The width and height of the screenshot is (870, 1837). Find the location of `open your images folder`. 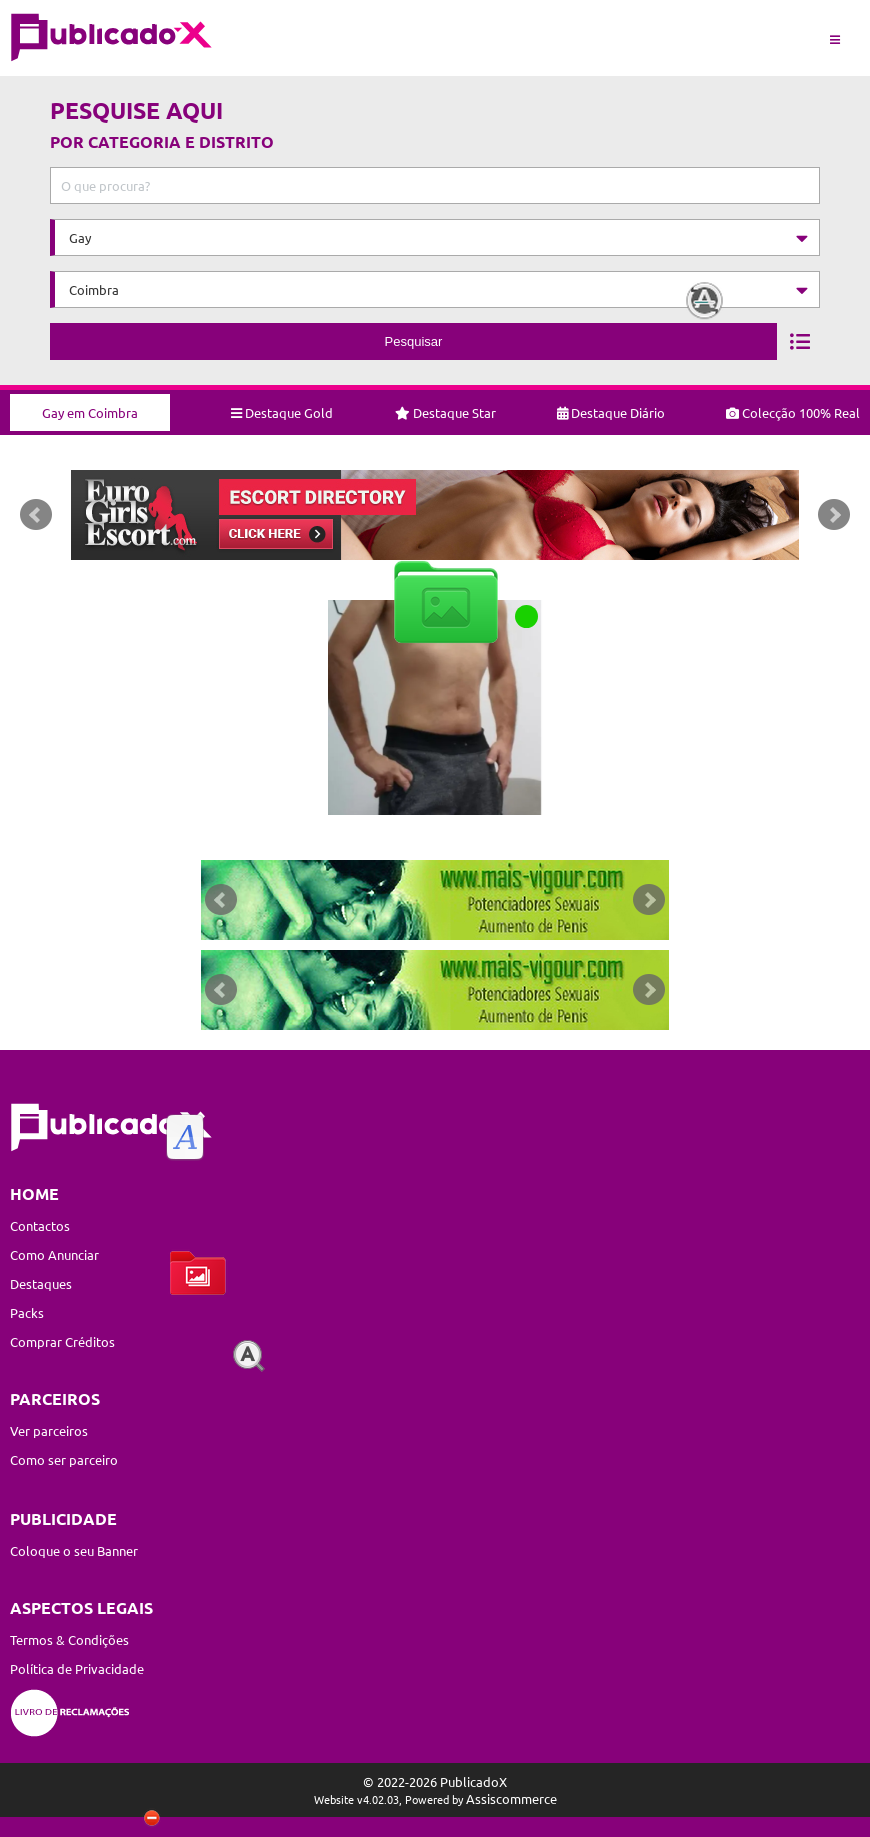

open your images folder is located at coordinates (446, 602).